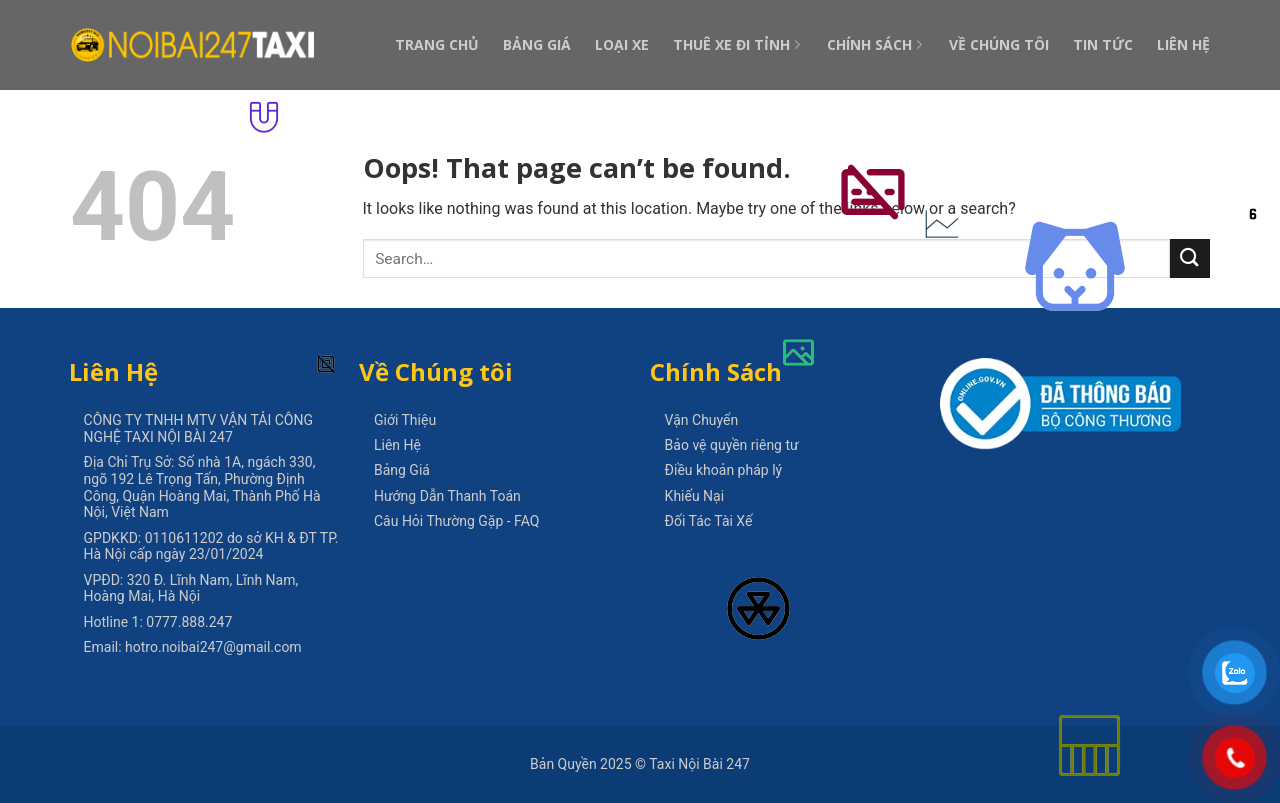  What do you see at coordinates (758, 608) in the screenshot?
I see `fallout shelter or nuclear safety indicator` at bounding box center [758, 608].